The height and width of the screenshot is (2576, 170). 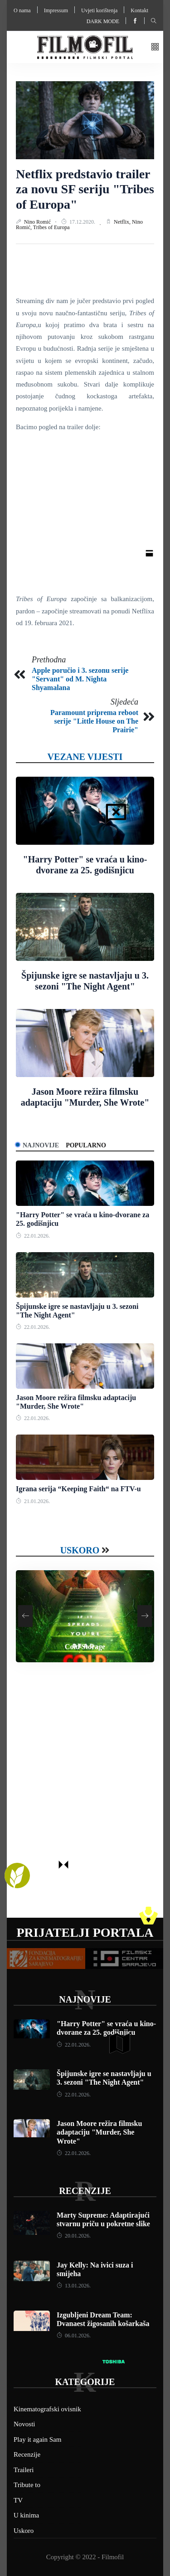 What do you see at coordinates (63, 1865) in the screenshot?
I see `collapse or contract a panel horizontally` at bounding box center [63, 1865].